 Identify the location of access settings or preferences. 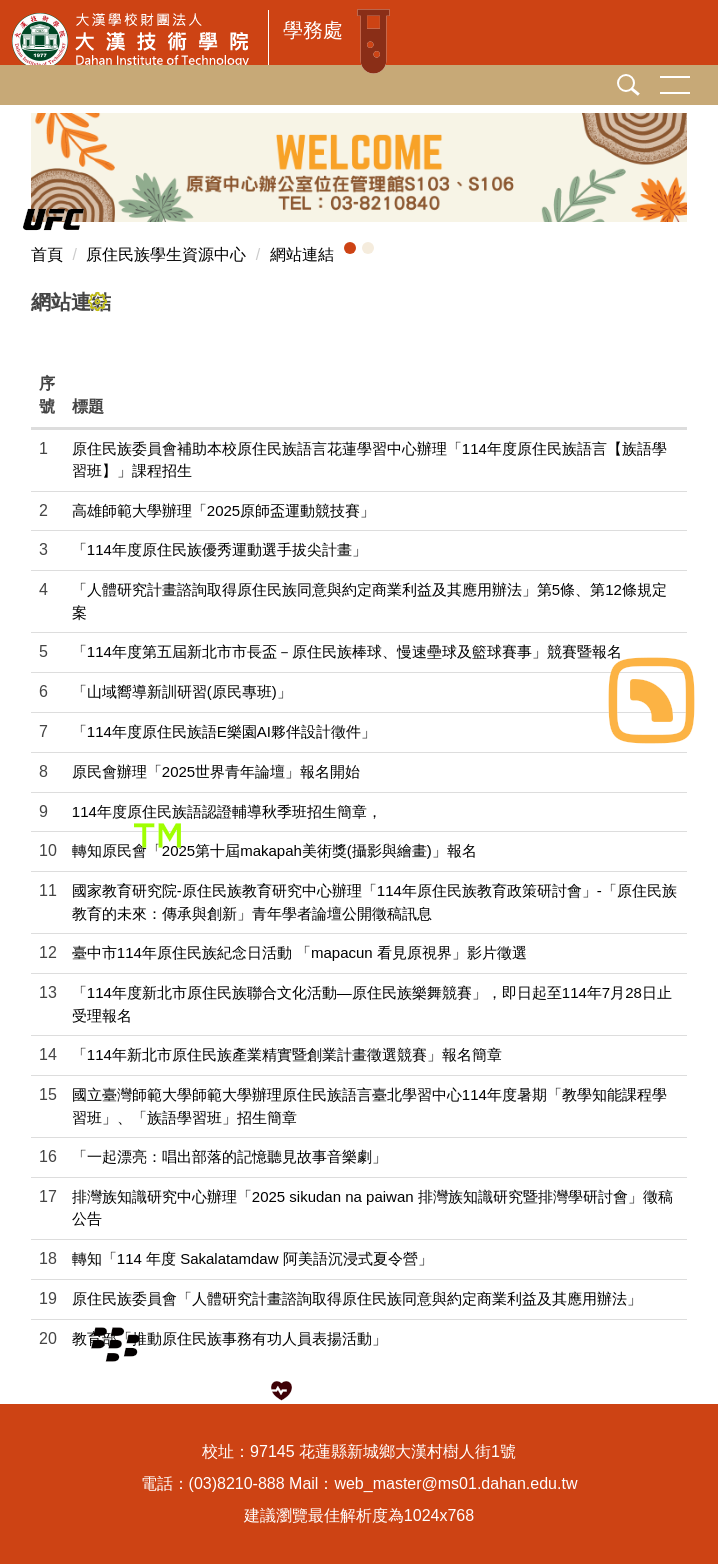
(97, 301).